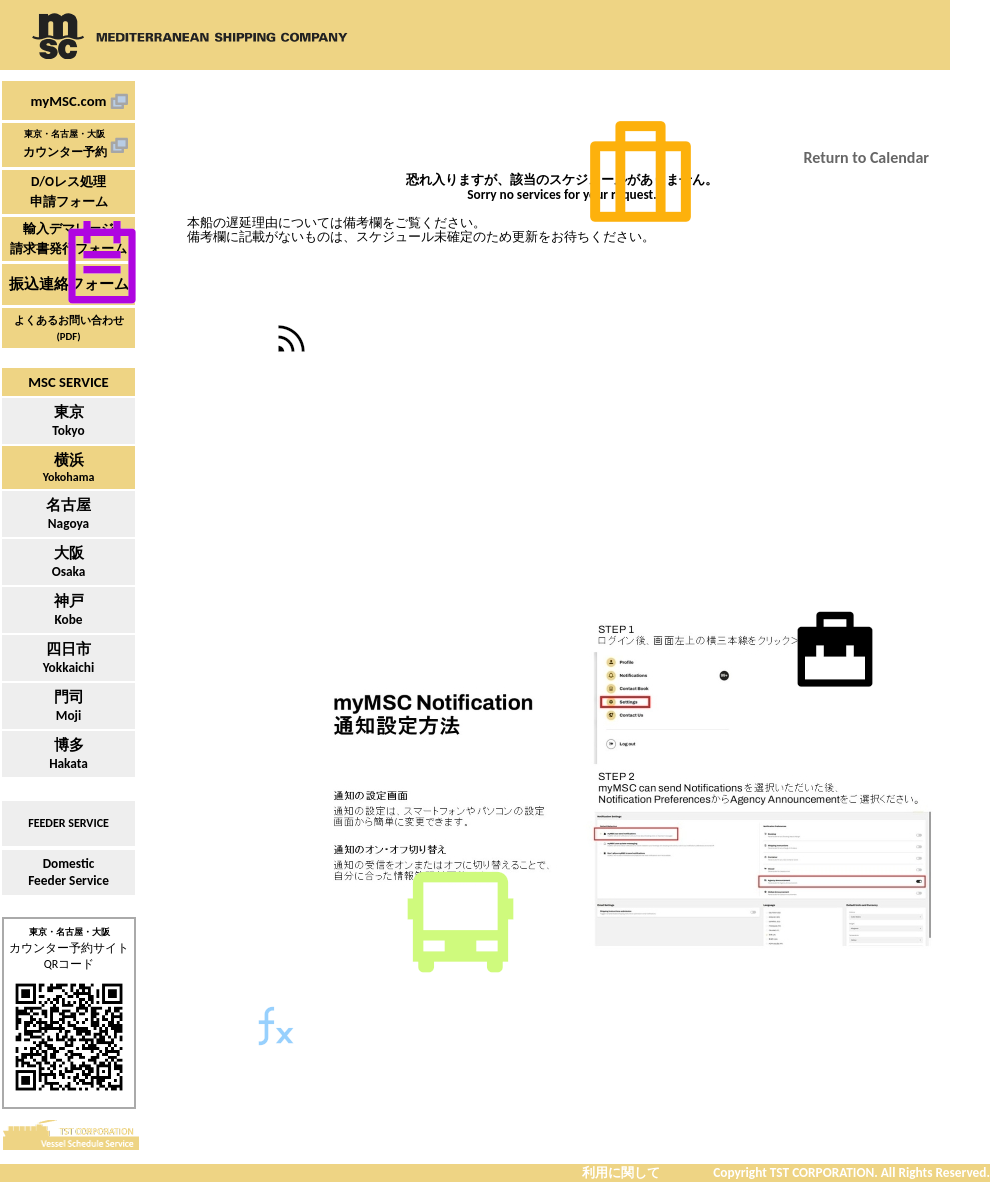 This screenshot has height=1182, width=1000. What do you see at coordinates (460, 919) in the screenshot?
I see `view public transit options` at bounding box center [460, 919].